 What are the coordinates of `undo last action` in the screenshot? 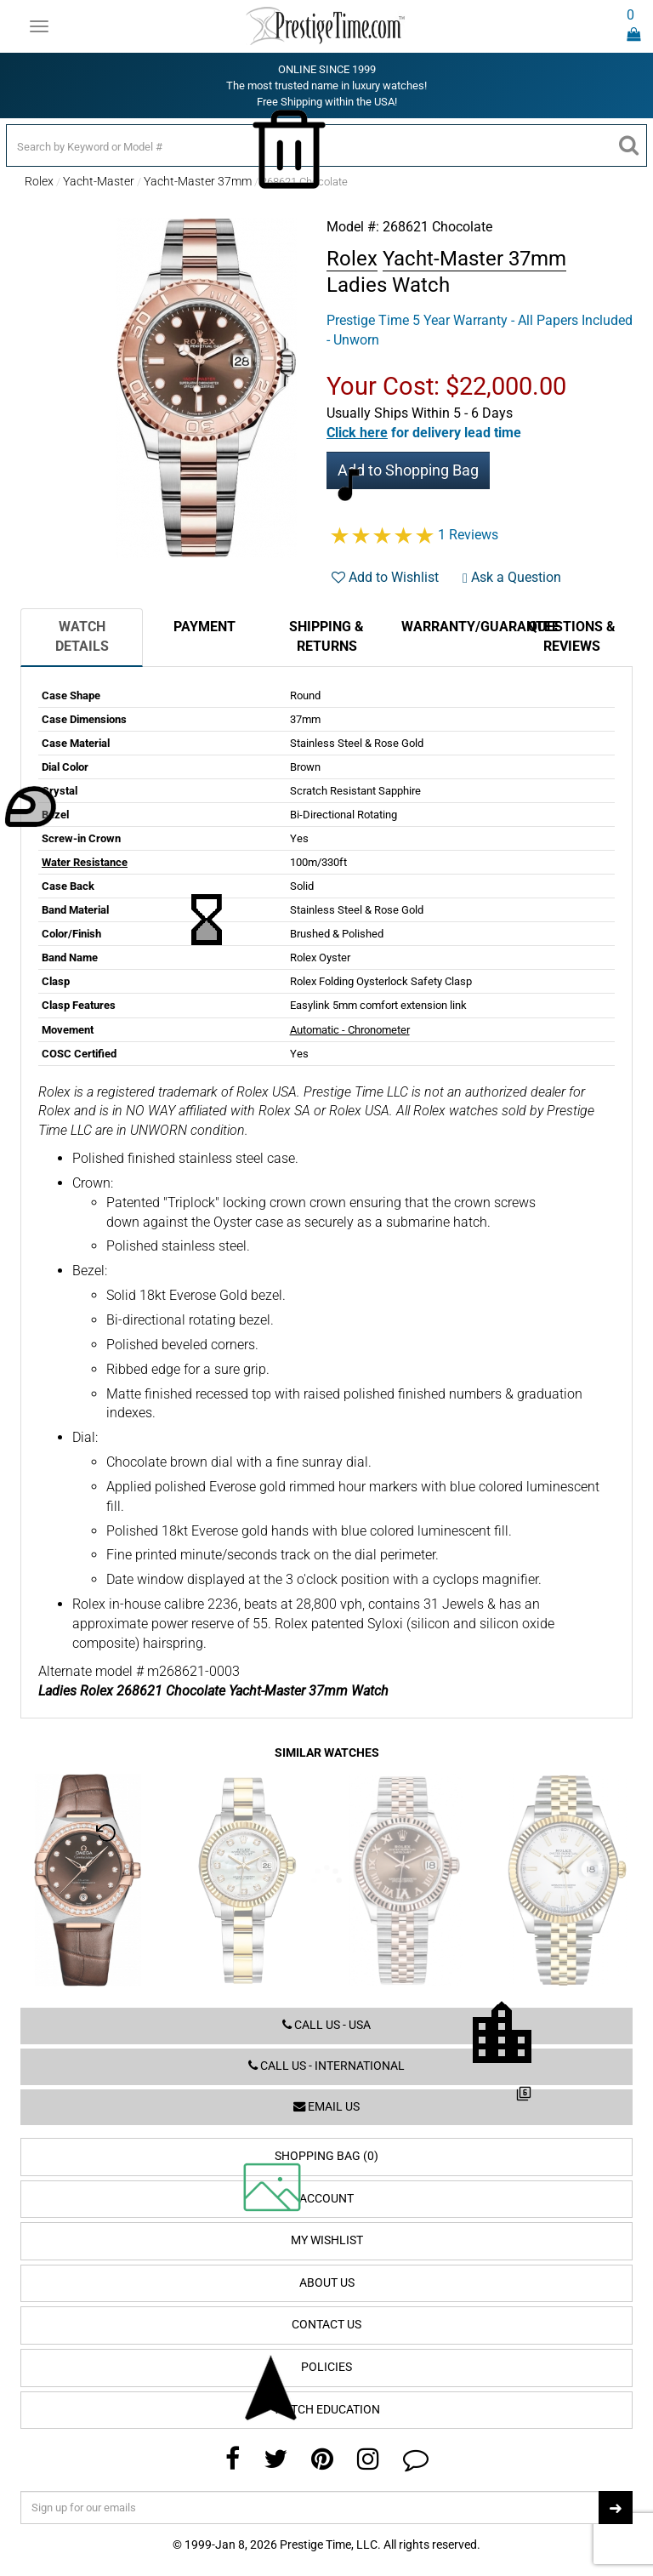 It's located at (106, 1832).